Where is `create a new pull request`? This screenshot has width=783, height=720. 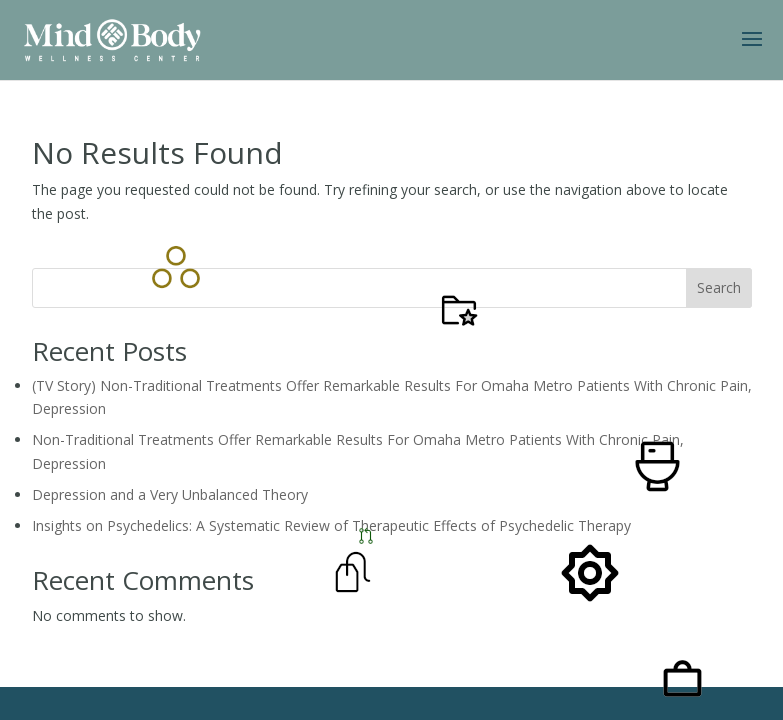
create a new pull request is located at coordinates (366, 536).